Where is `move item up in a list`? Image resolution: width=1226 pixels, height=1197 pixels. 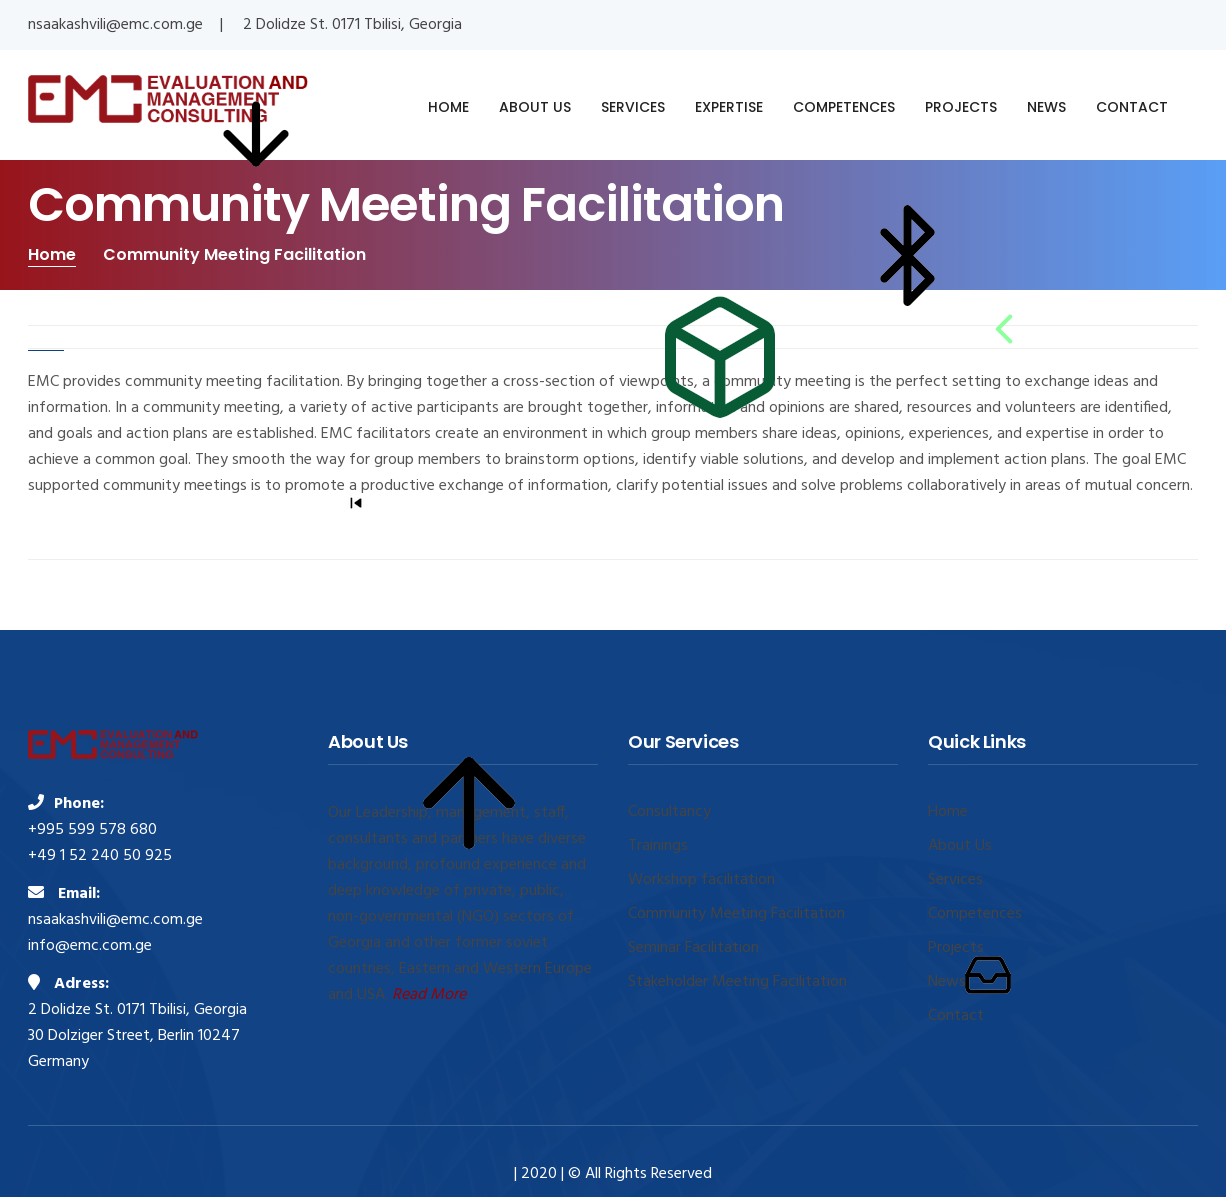 move item up in a list is located at coordinates (469, 803).